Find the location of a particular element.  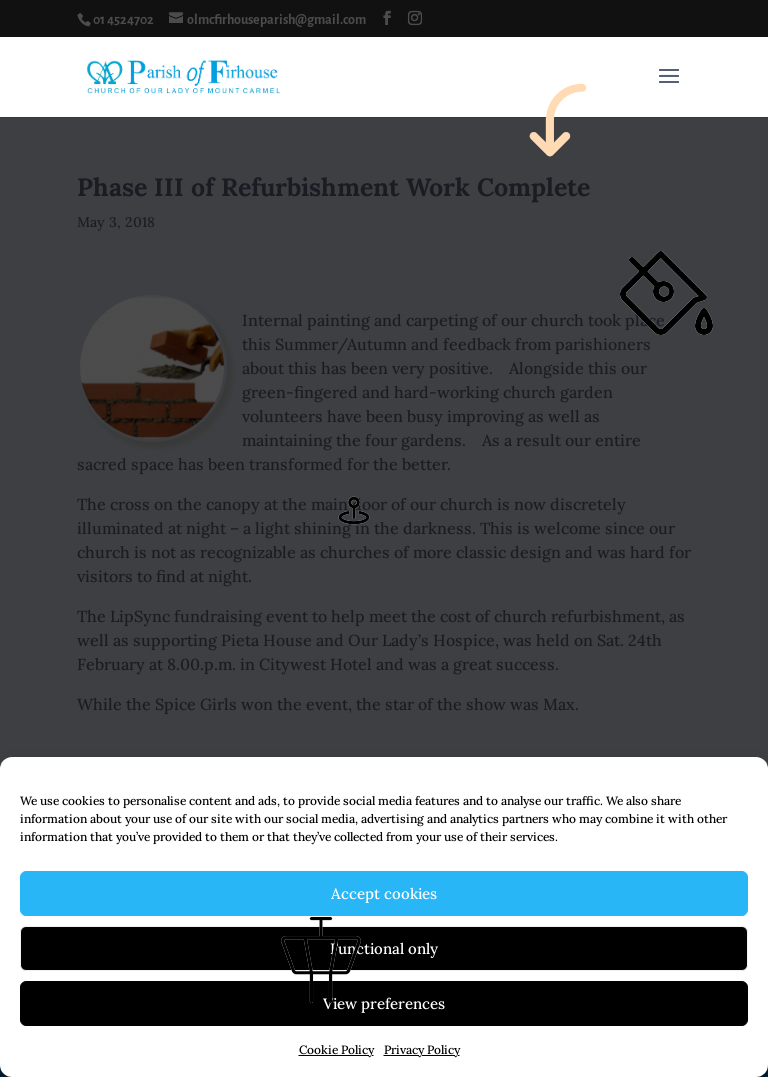

access air traffic control features is located at coordinates (321, 960).